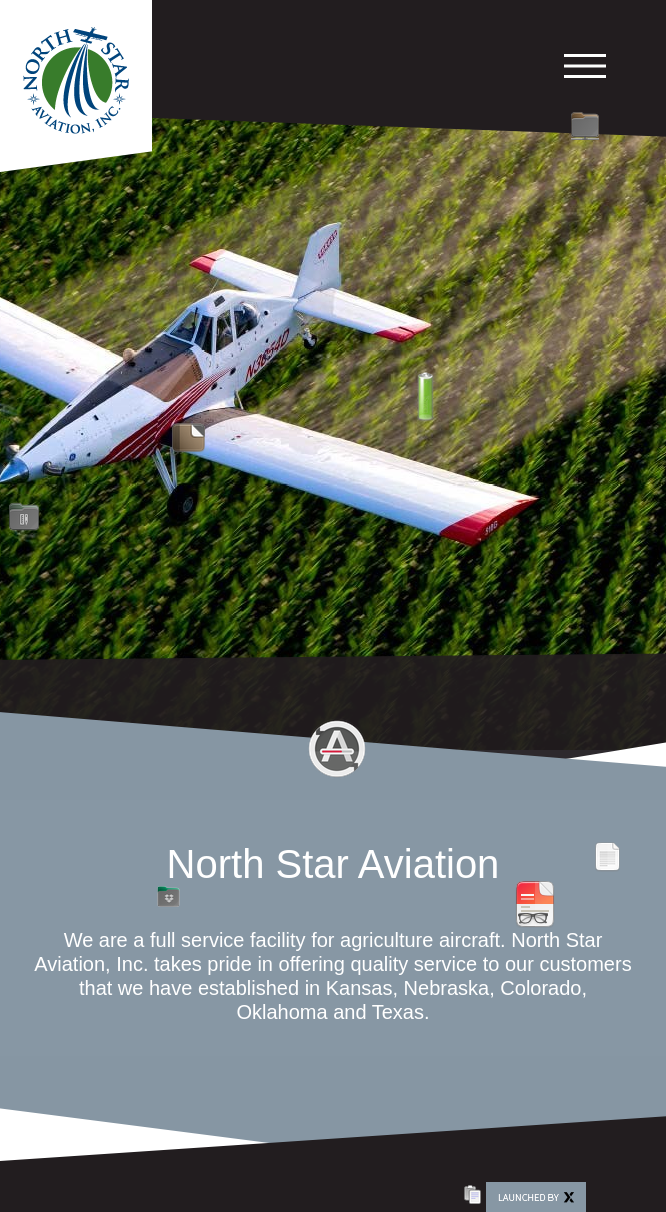 The width and height of the screenshot is (666, 1212). What do you see at coordinates (337, 749) in the screenshot?
I see `open the software update manager` at bounding box center [337, 749].